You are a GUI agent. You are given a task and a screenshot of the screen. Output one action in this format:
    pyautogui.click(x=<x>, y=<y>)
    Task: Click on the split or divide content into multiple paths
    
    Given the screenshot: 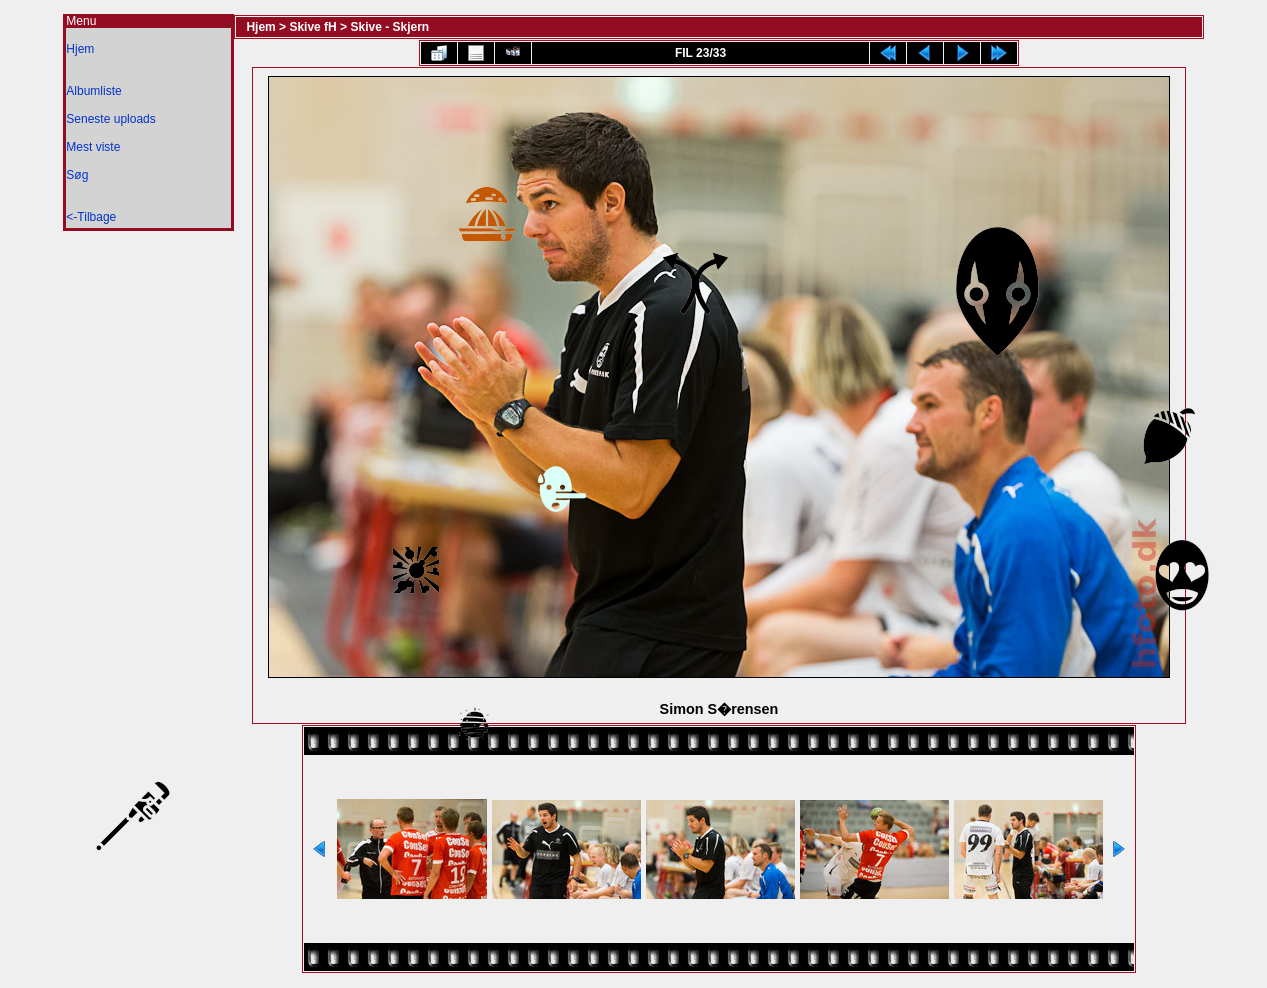 What is the action you would take?
    pyautogui.click(x=695, y=283)
    